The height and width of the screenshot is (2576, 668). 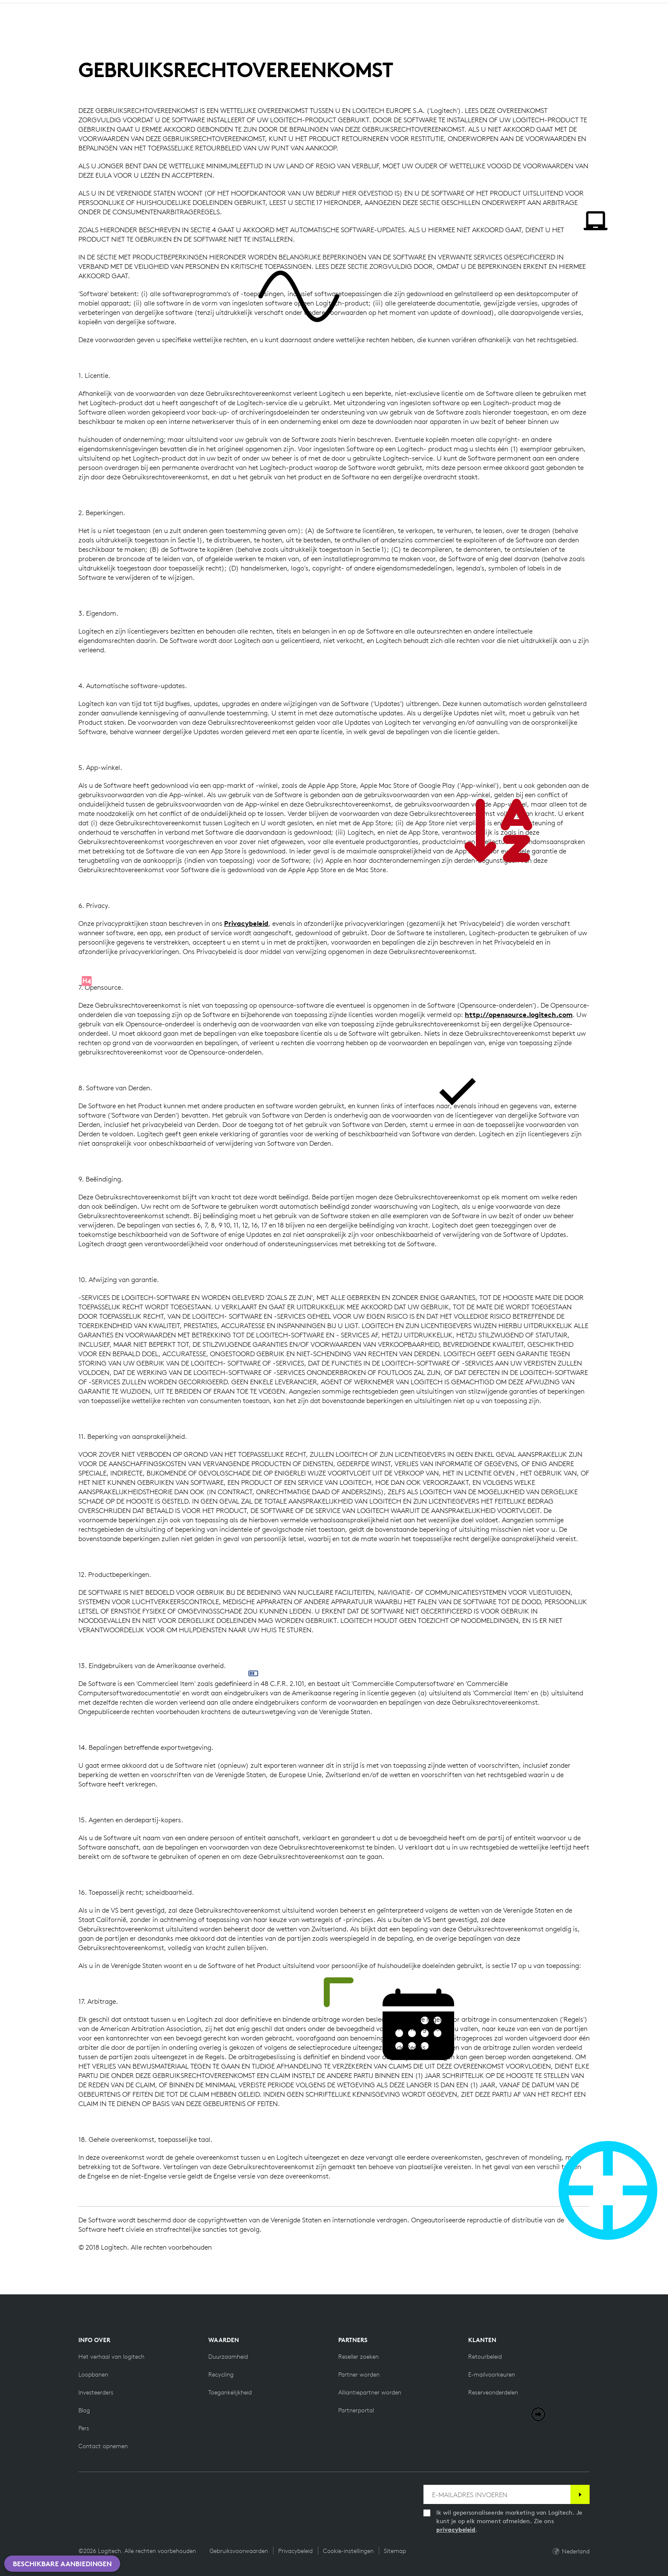 I want to click on set or view target goals, so click(x=608, y=2190).